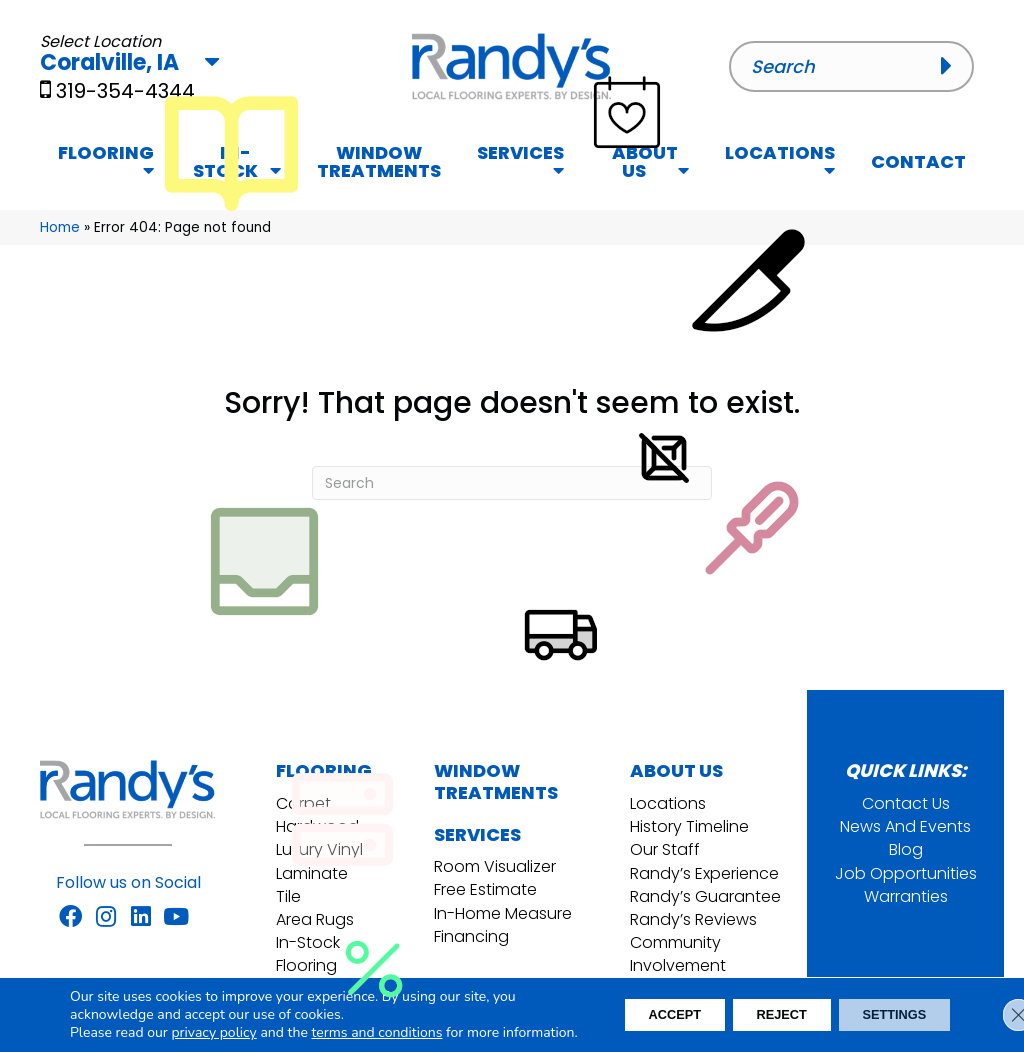 This screenshot has height=1052, width=1024. What do you see at coordinates (664, 458) in the screenshot?
I see `disable box model view` at bounding box center [664, 458].